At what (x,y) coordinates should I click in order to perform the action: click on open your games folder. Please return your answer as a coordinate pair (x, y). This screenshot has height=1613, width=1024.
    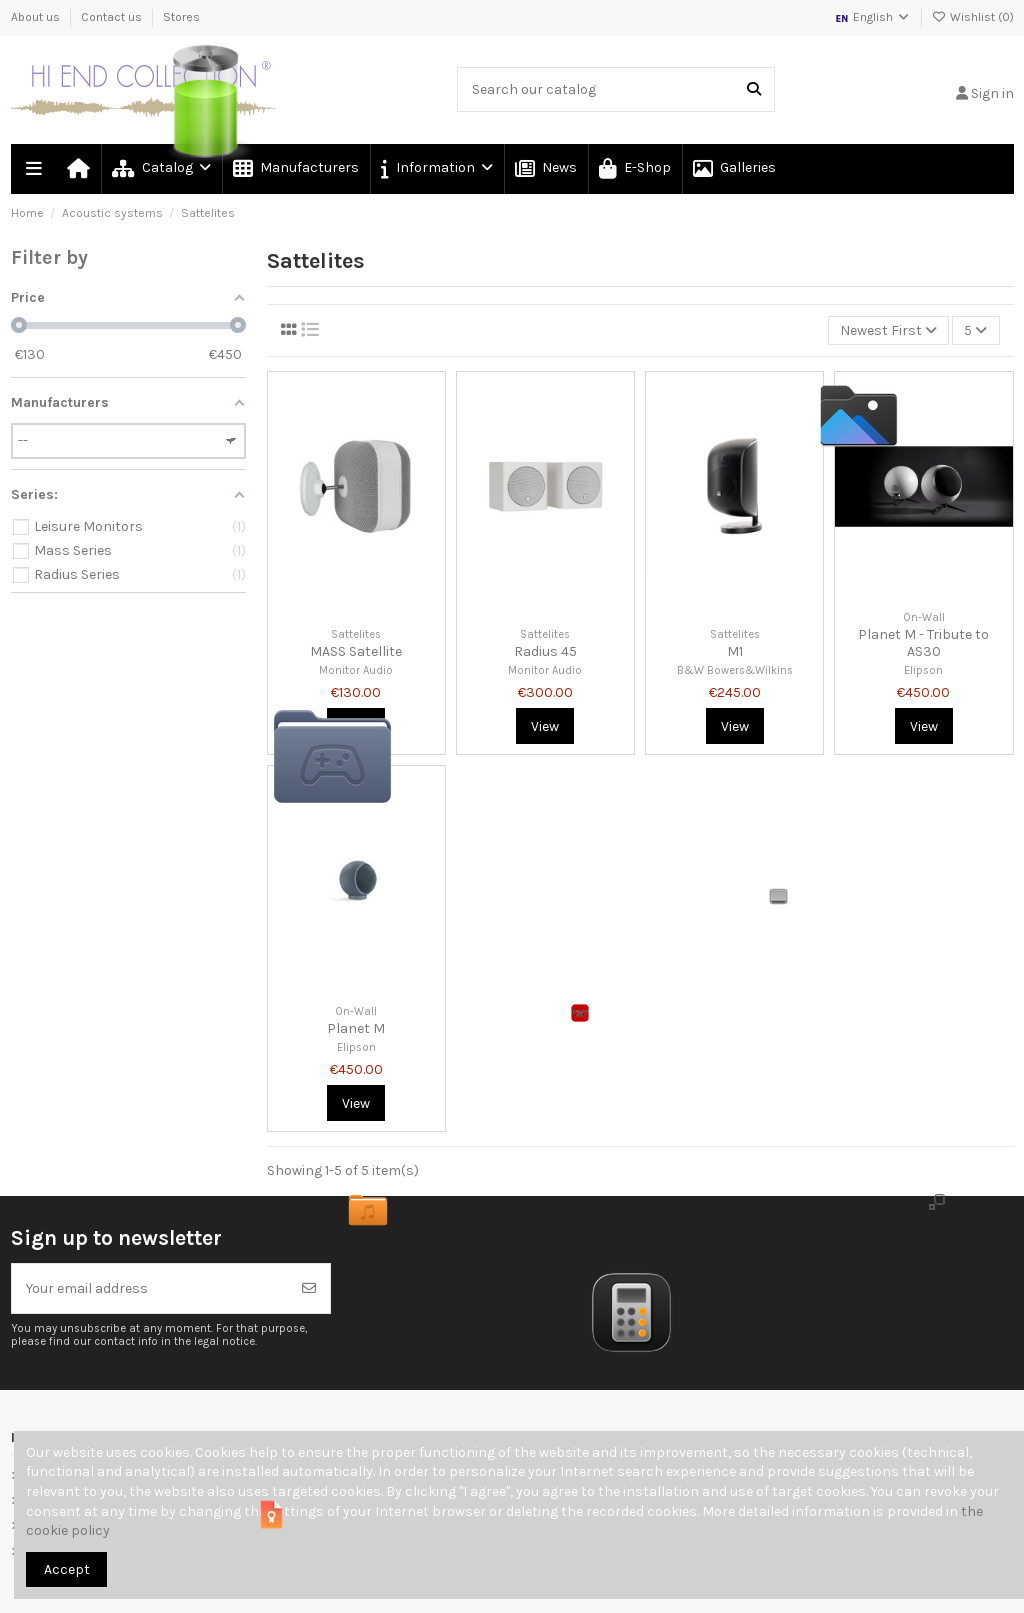
    Looking at the image, I should click on (332, 756).